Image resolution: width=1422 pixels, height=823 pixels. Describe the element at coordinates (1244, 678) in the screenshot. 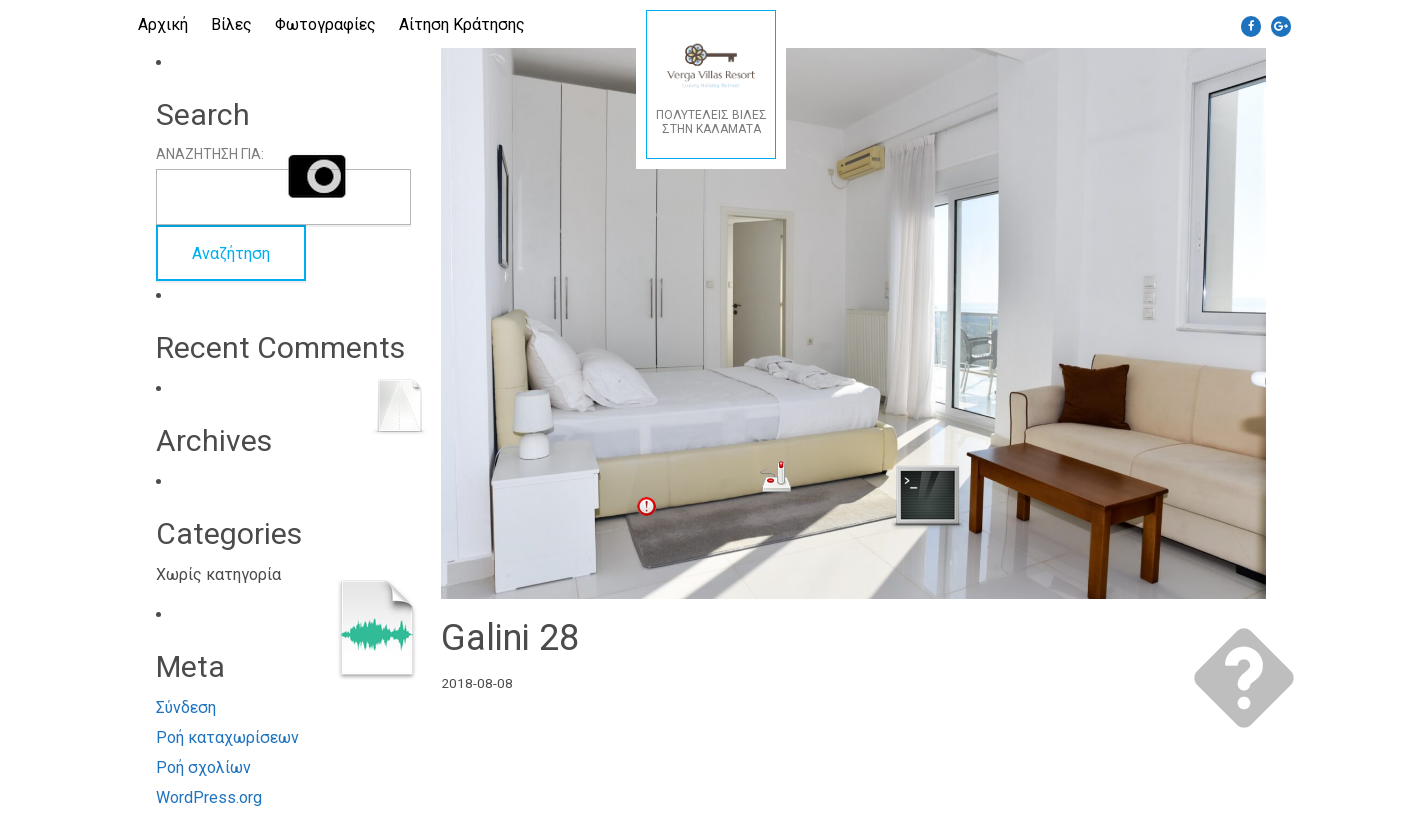

I see `indicates a help or information dialog` at that location.